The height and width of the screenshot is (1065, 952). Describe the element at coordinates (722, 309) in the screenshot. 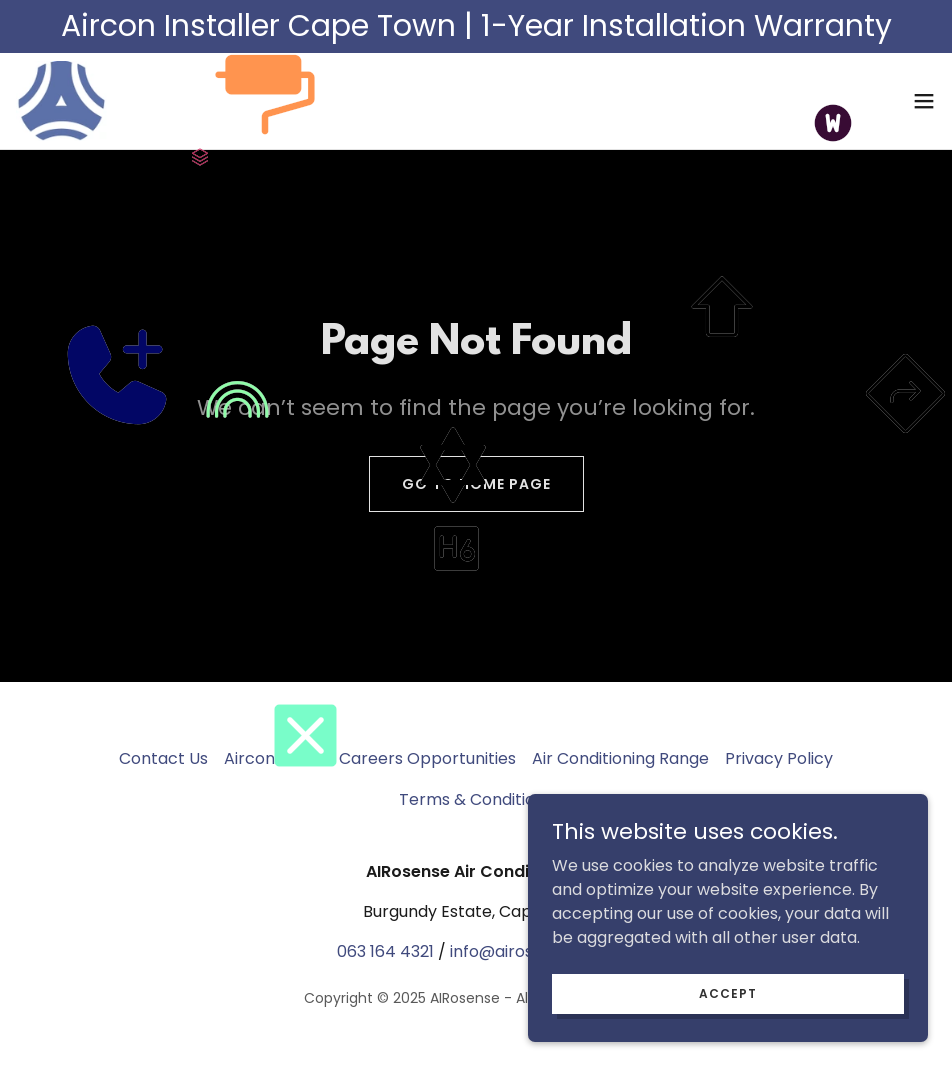

I see `upvote or like content` at that location.